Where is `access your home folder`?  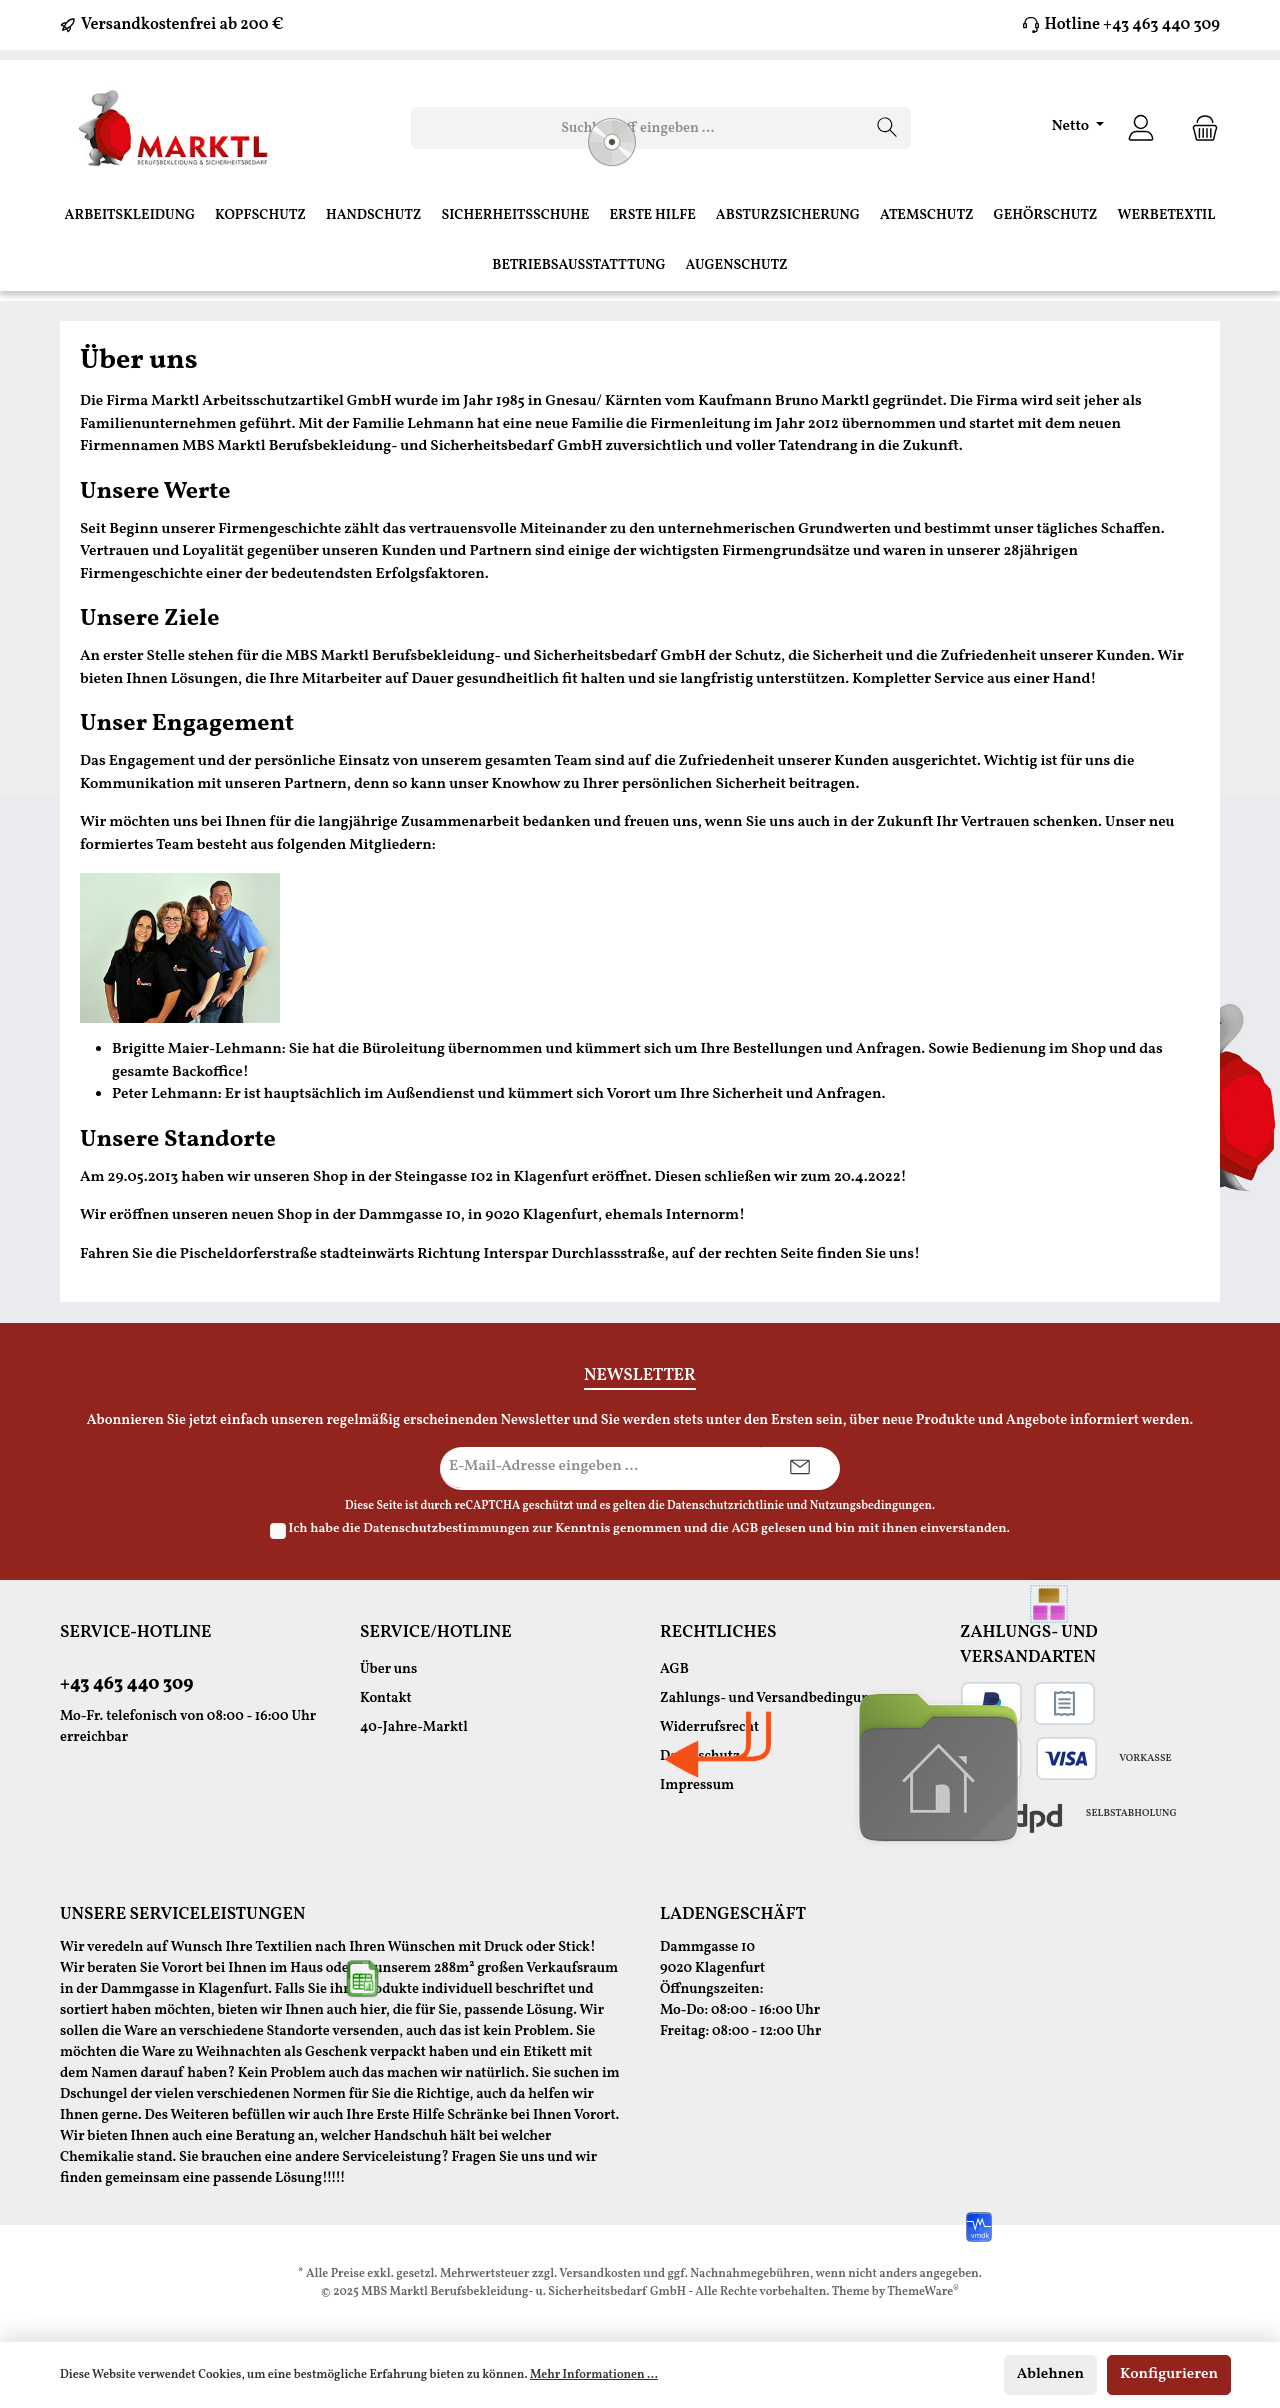
access your home folder is located at coordinates (938, 1767).